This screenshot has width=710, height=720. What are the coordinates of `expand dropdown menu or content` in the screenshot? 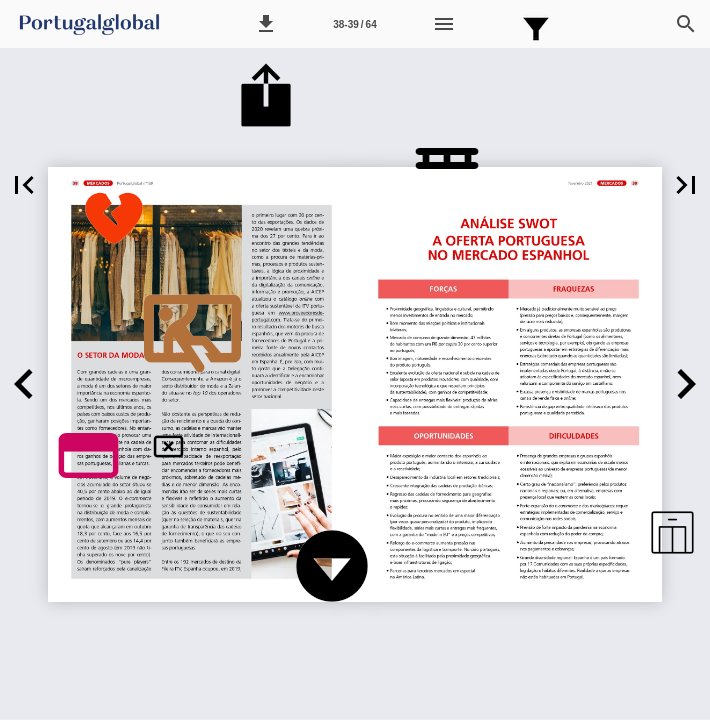 It's located at (332, 566).